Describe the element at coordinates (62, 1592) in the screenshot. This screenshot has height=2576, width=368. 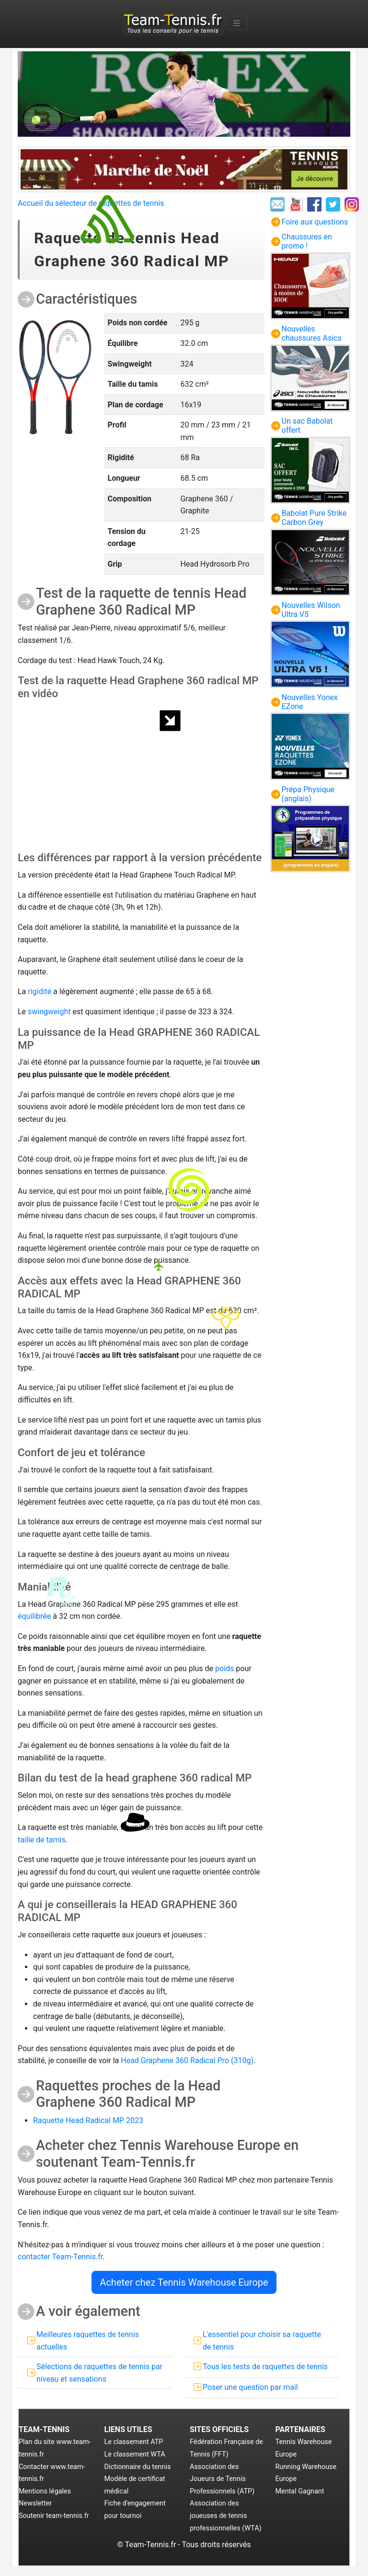
I see `Rockstar Games company logo` at that location.